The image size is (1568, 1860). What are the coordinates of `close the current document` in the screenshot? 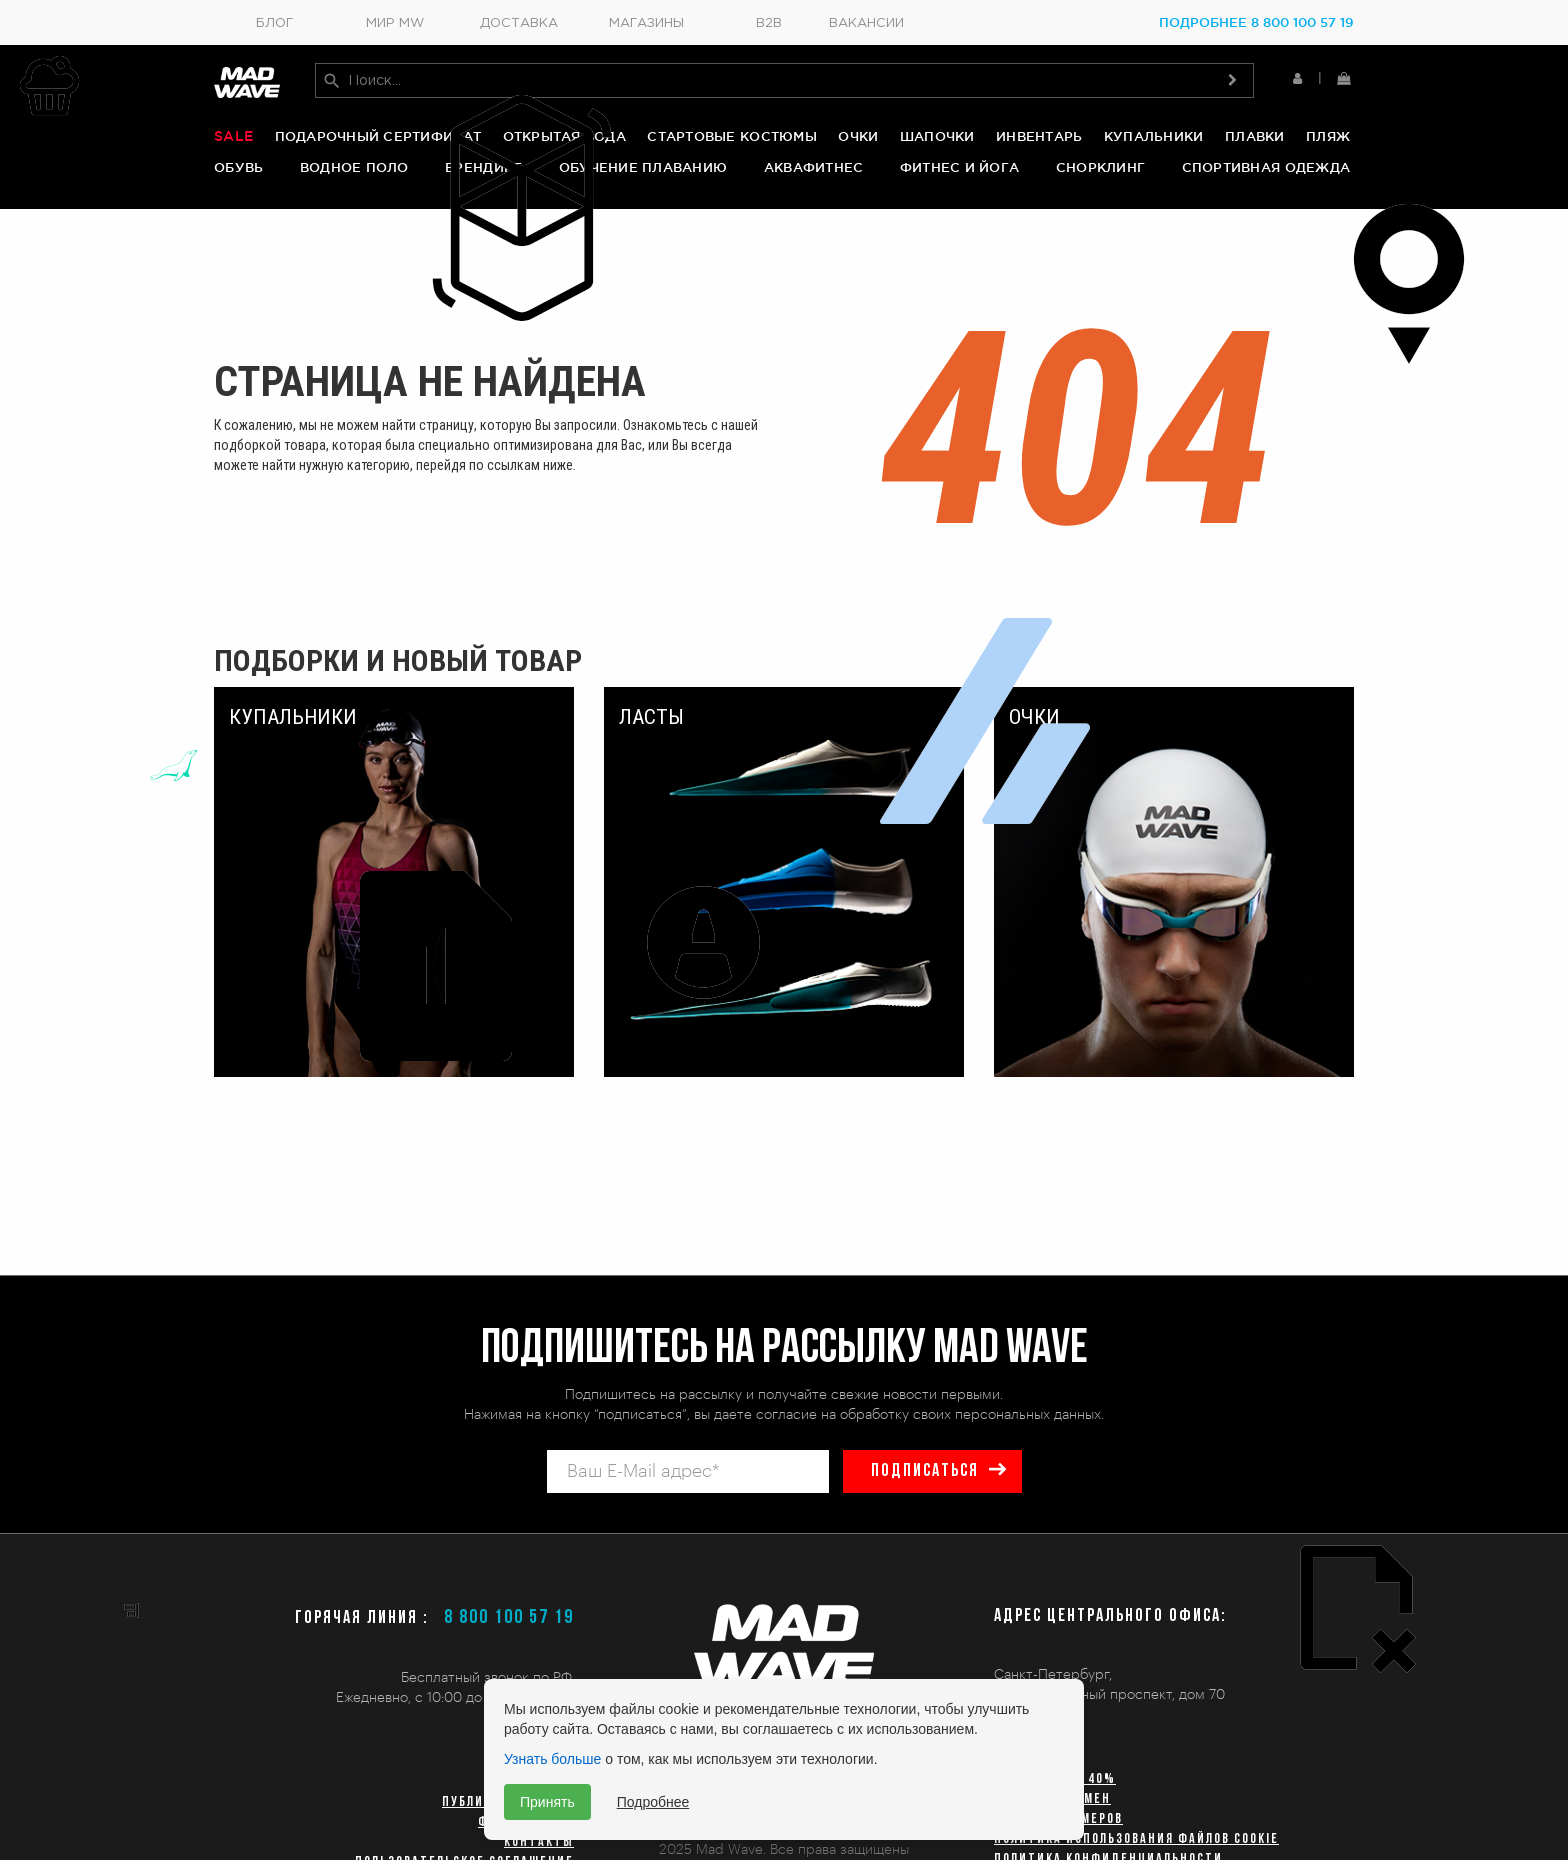 It's located at (1356, 1607).